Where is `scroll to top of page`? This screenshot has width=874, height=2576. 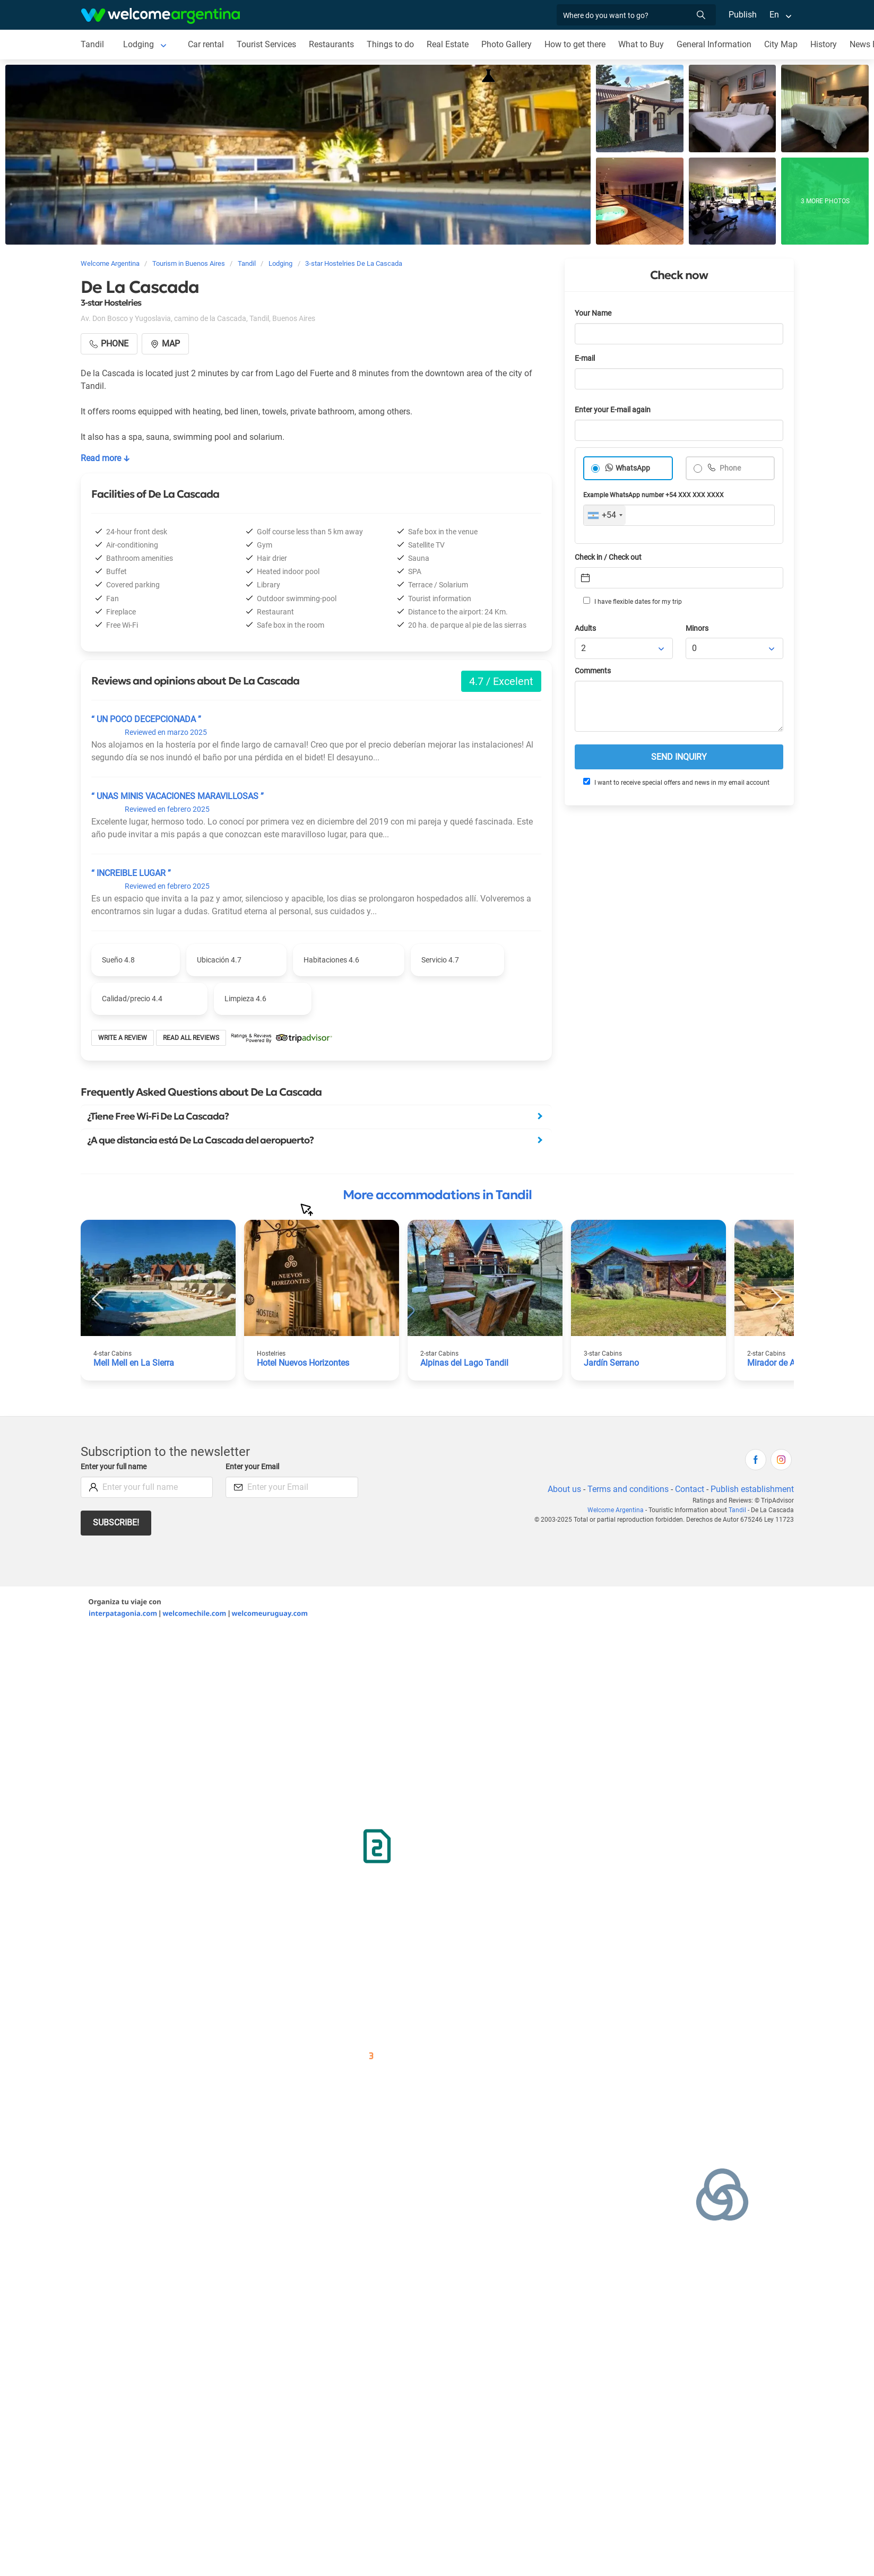
scroll to top of page is located at coordinates (306, 1209).